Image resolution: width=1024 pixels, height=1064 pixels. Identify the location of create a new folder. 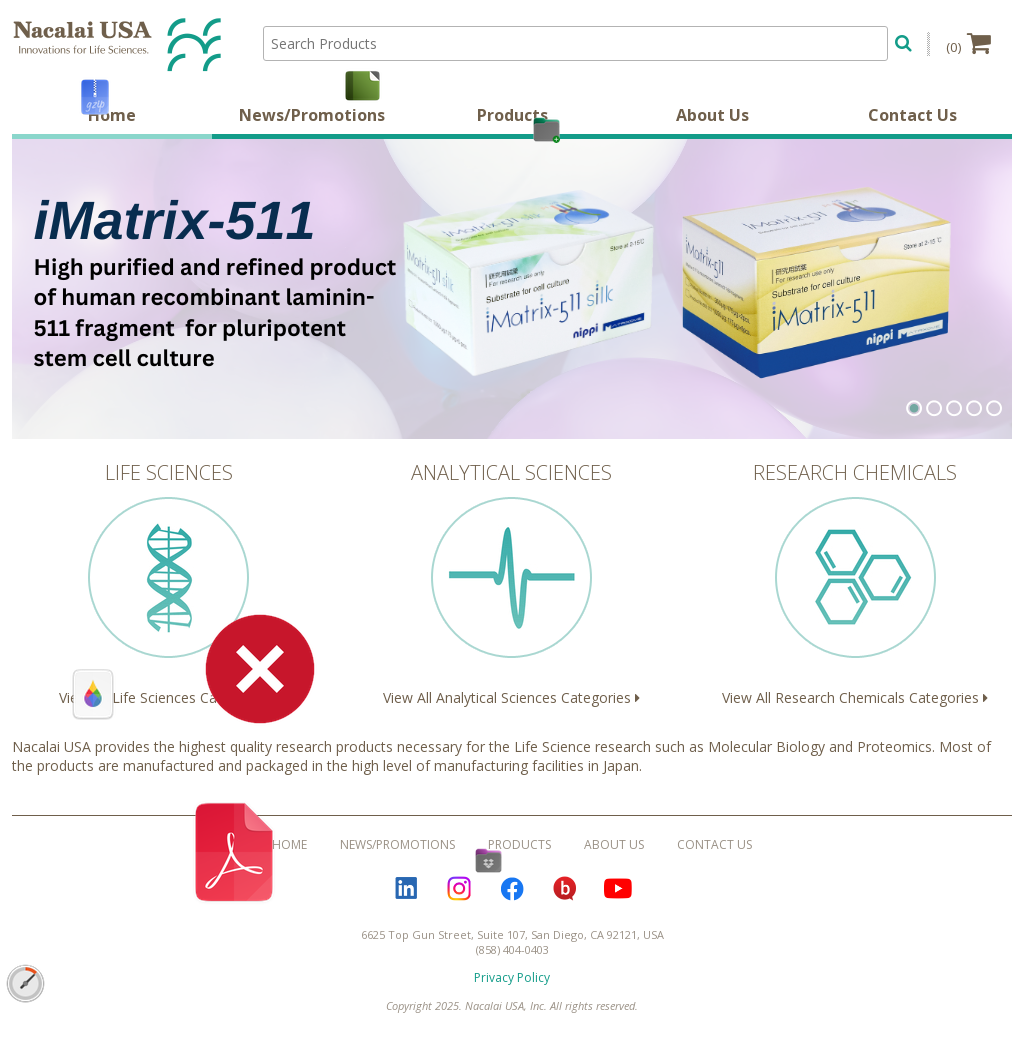
(546, 129).